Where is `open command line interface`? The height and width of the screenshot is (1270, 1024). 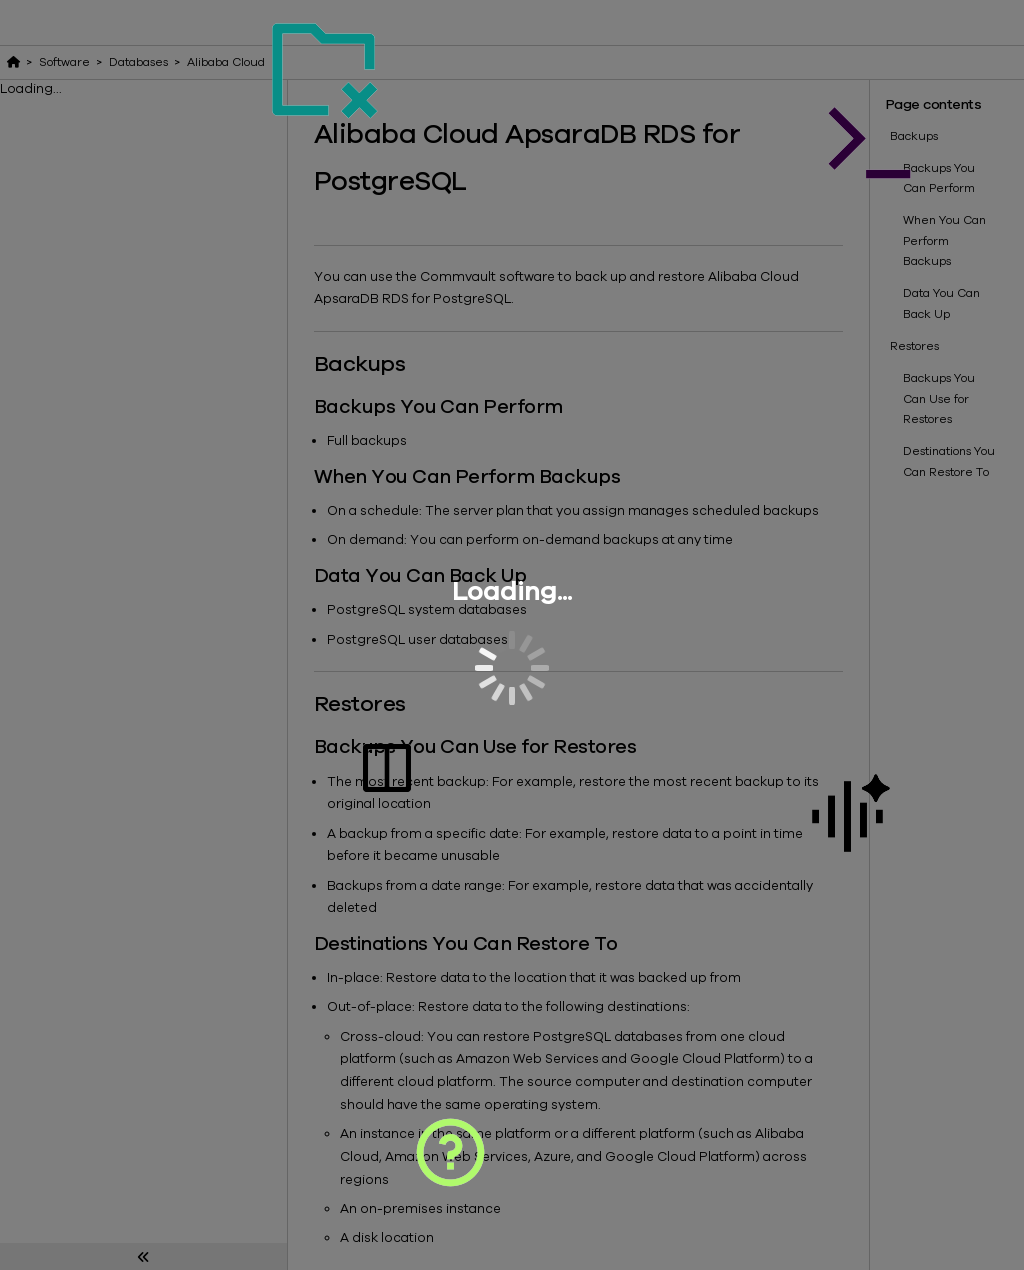
open command line interface is located at coordinates (870, 138).